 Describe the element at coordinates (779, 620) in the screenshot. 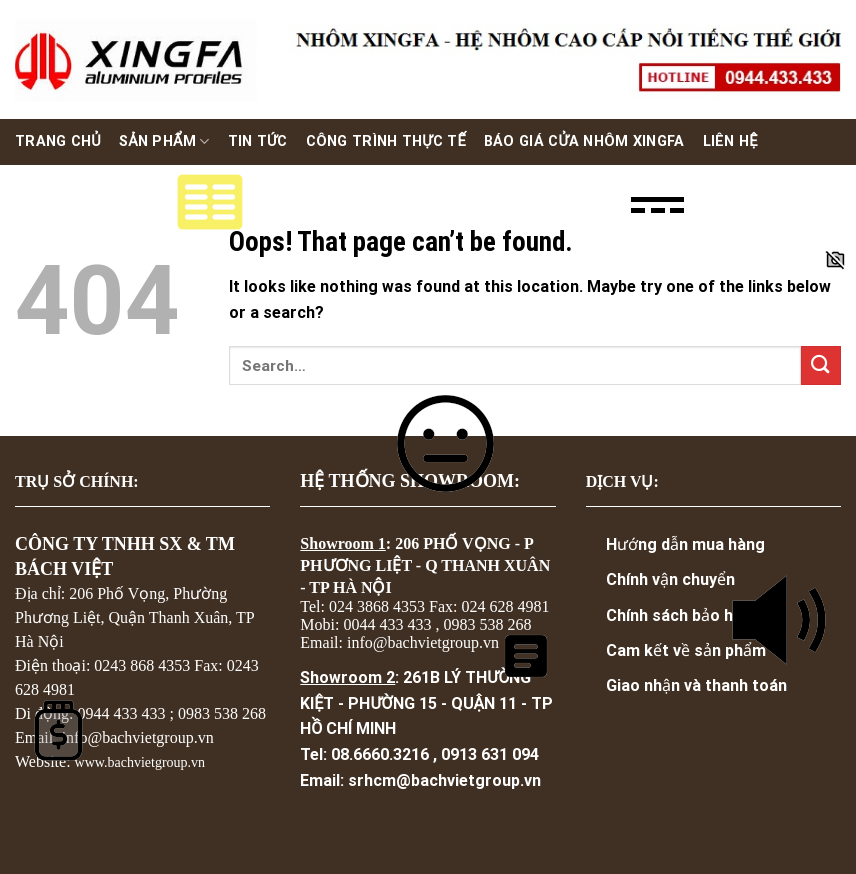

I see `adjust audio volume to medium level` at that location.